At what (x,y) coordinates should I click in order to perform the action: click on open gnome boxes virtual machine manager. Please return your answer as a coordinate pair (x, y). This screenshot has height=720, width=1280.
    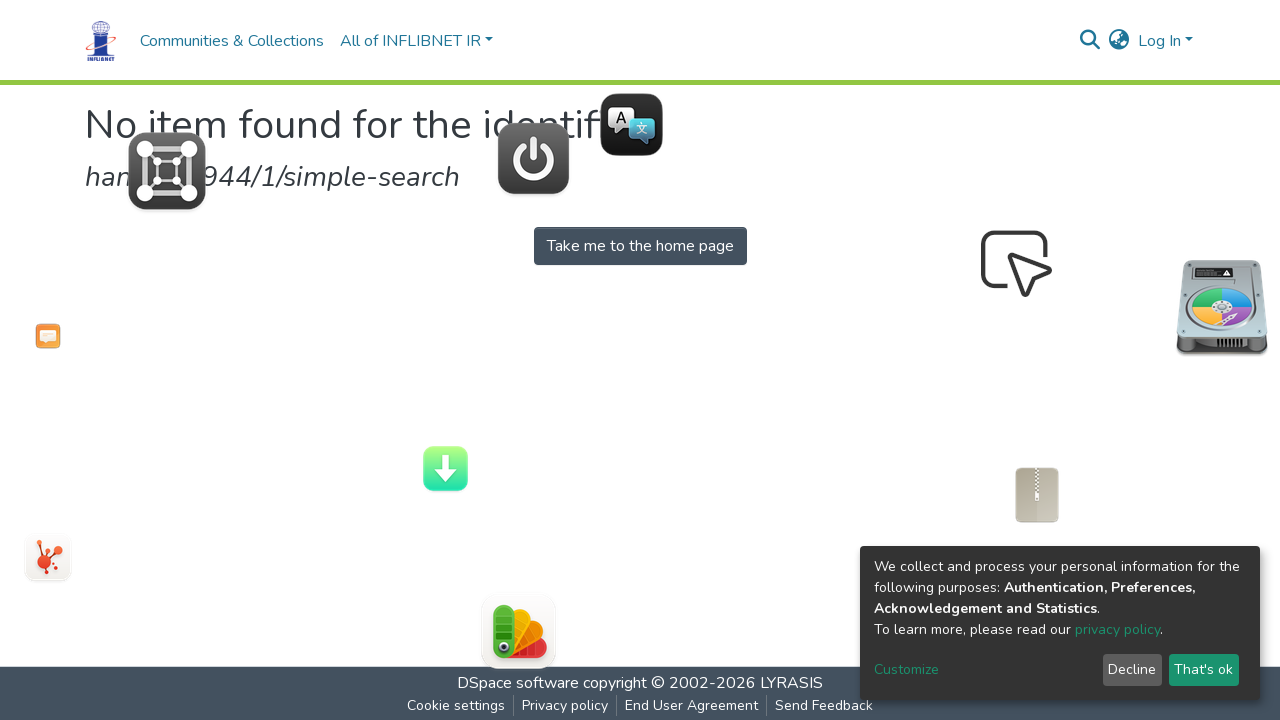
    Looking at the image, I should click on (167, 171).